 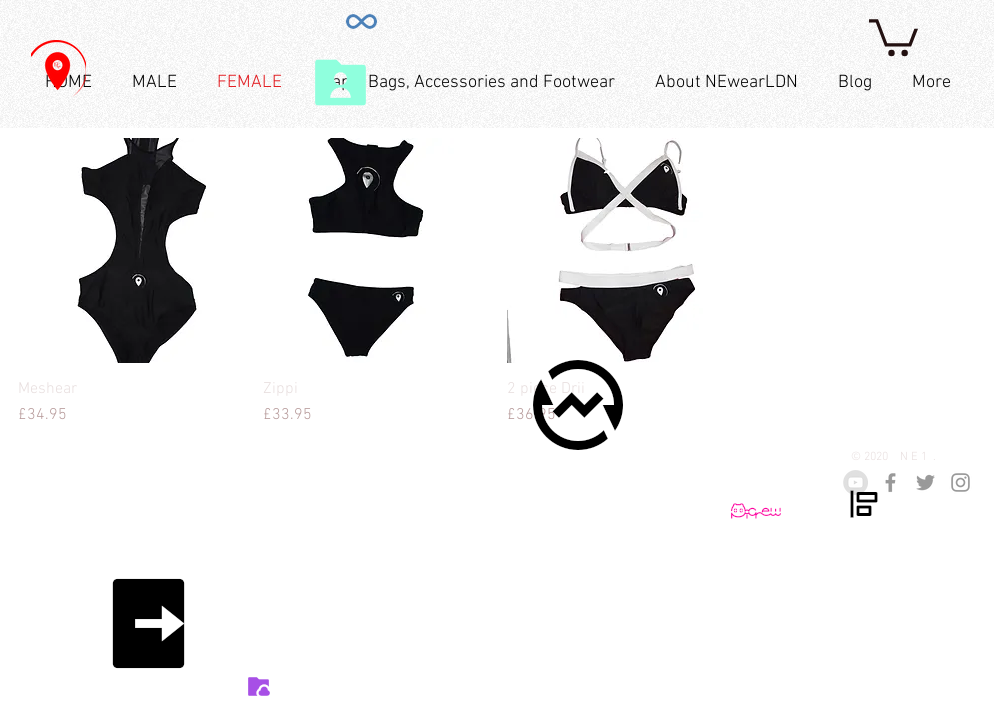 I want to click on align selected items to the left edge, so click(x=864, y=504).